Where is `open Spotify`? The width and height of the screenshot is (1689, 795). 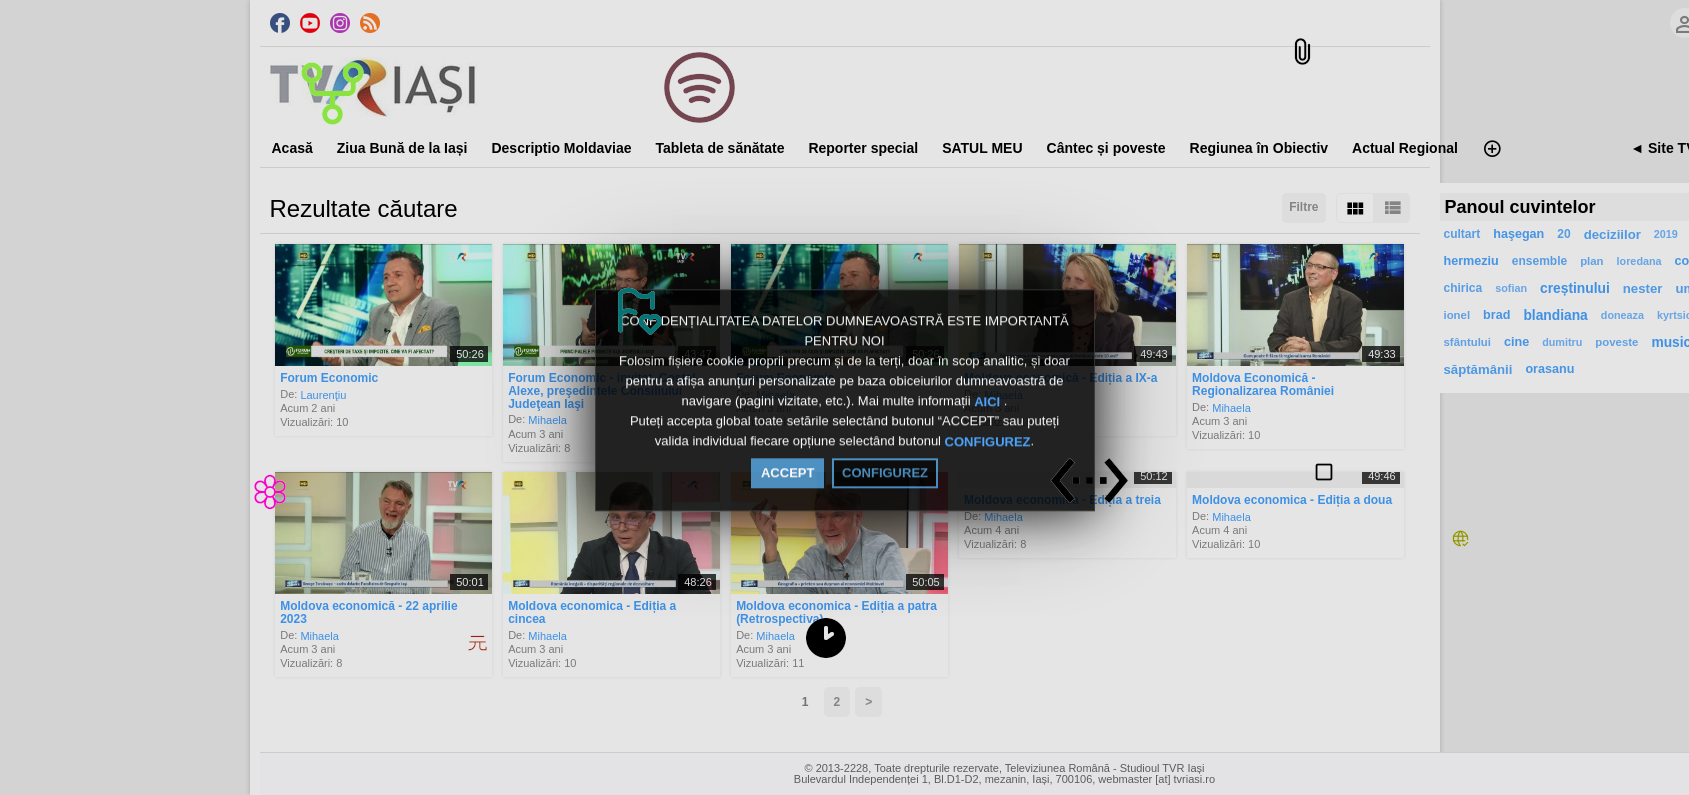
open Spotify is located at coordinates (699, 87).